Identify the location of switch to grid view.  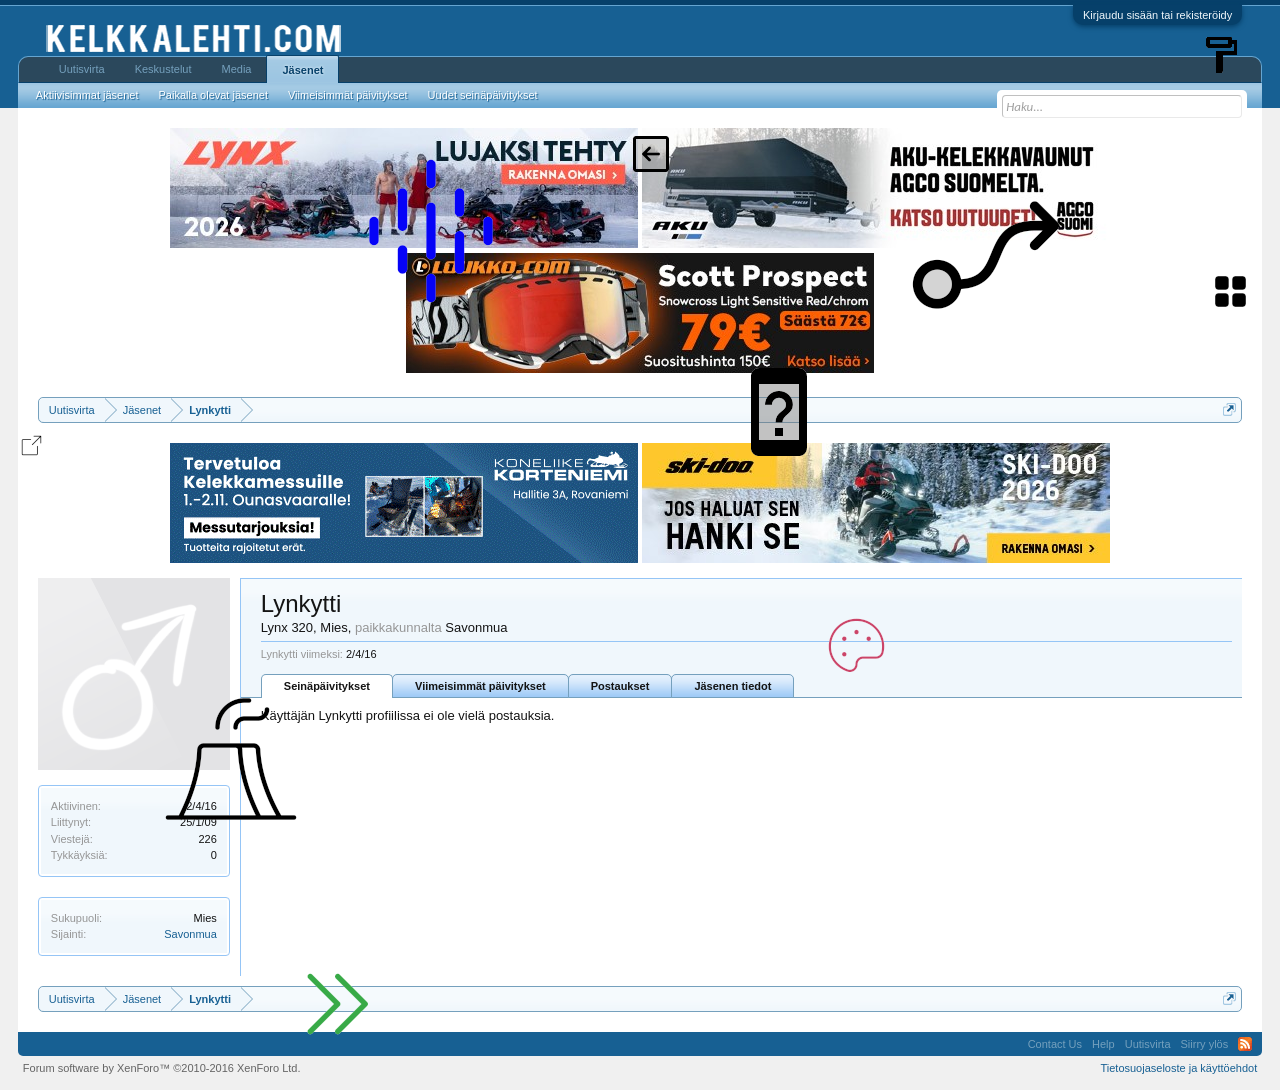
(1230, 291).